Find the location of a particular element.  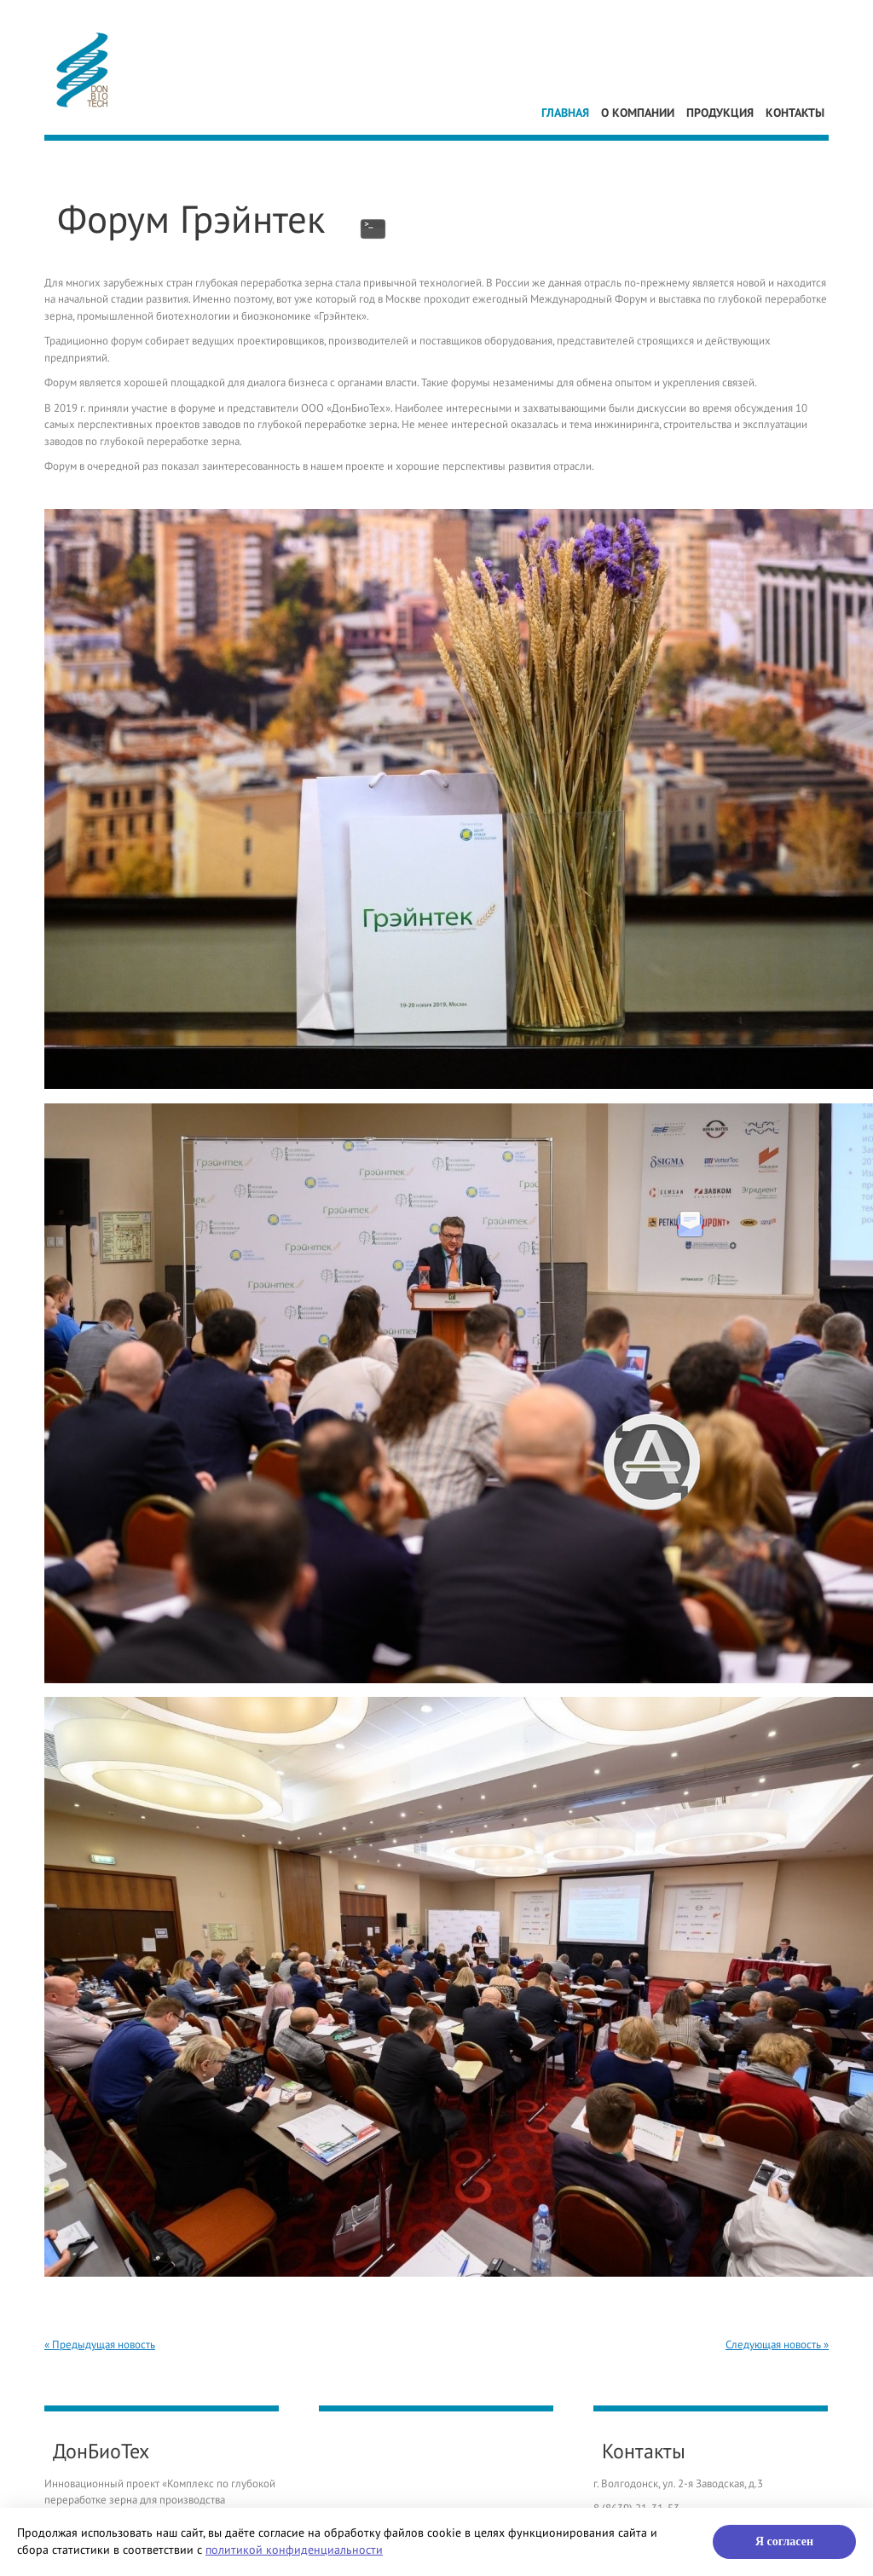

open the terminal or command line interface is located at coordinates (373, 229).